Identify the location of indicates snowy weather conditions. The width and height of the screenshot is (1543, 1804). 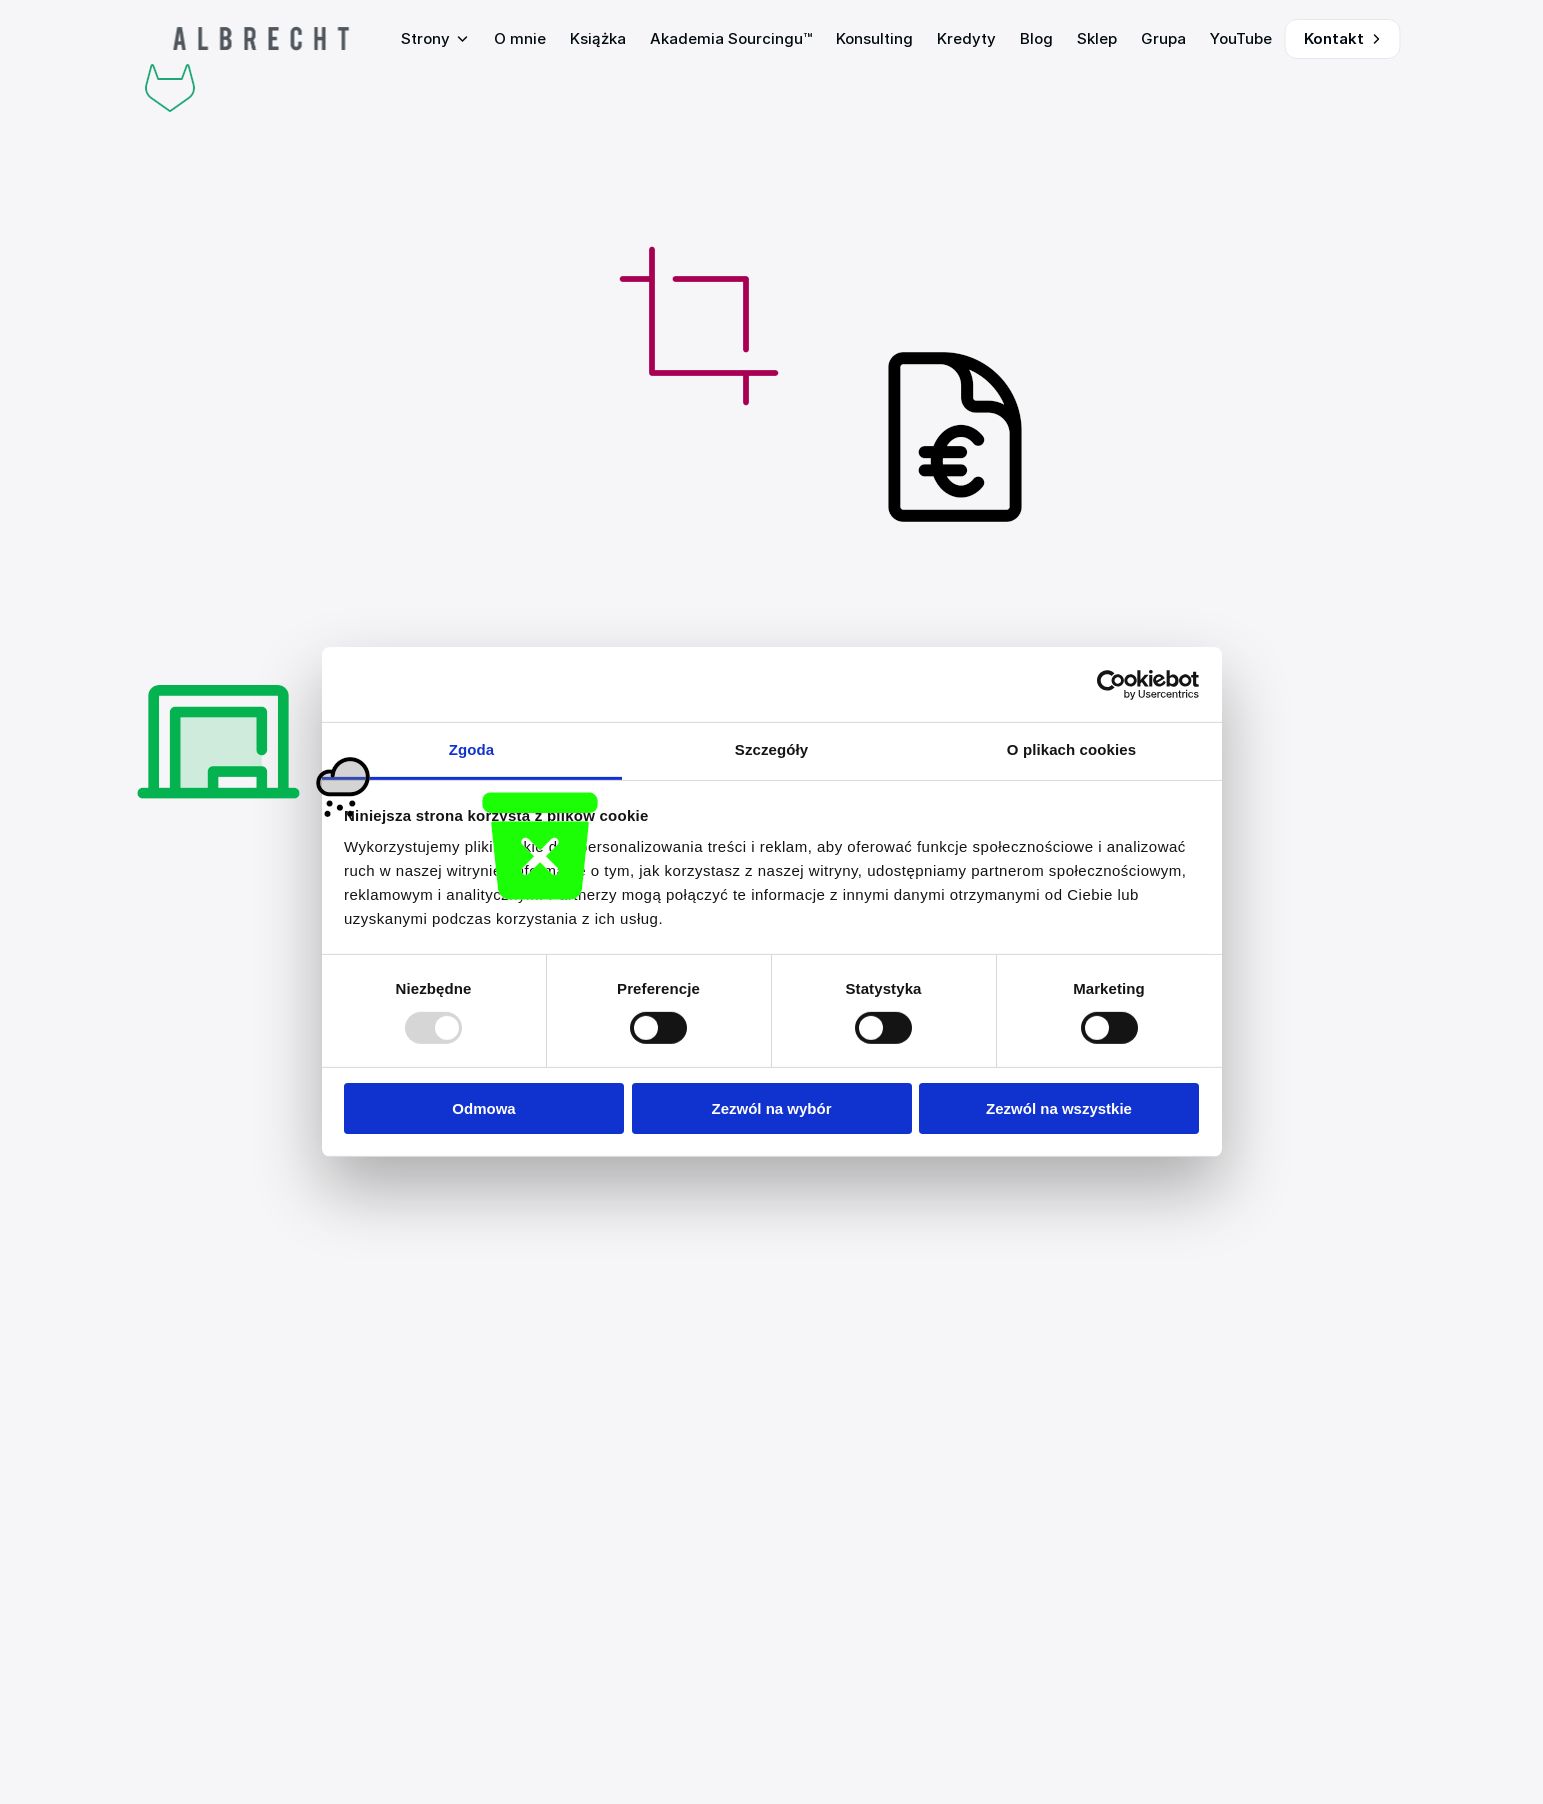
(343, 786).